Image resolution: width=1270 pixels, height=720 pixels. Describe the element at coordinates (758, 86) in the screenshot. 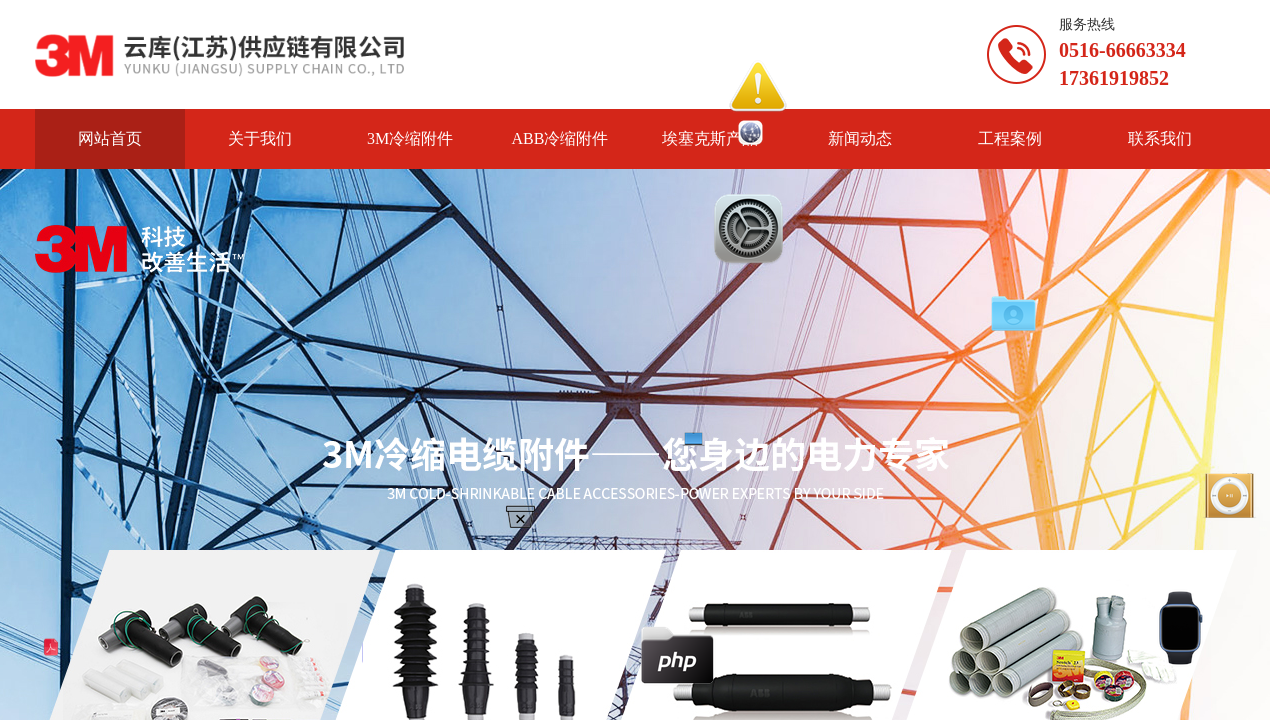

I see `indicates a warning or caution alert requiring attention` at that location.